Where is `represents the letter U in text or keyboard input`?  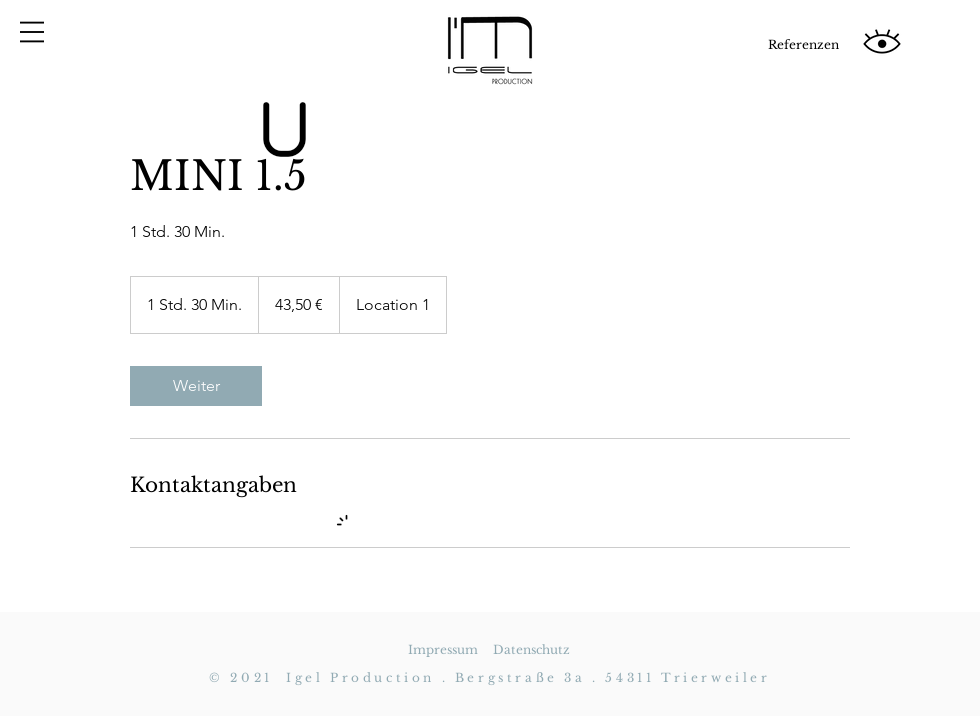 represents the letter U in text or keyboard input is located at coordinates (284, 129).